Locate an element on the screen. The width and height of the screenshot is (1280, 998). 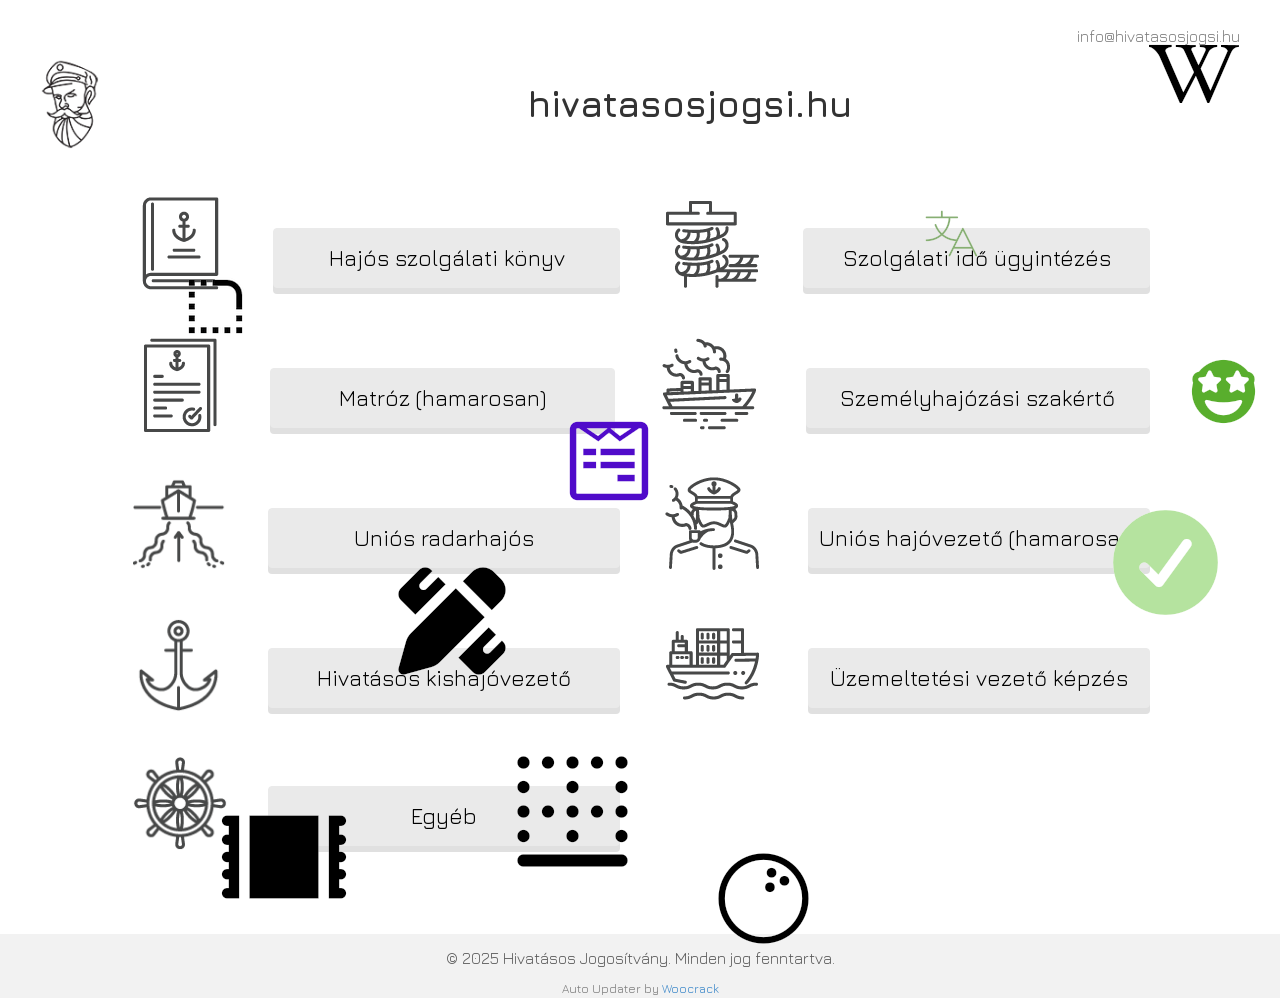
adjust corner radius of a shape or element is located at coordinates (215, 306).